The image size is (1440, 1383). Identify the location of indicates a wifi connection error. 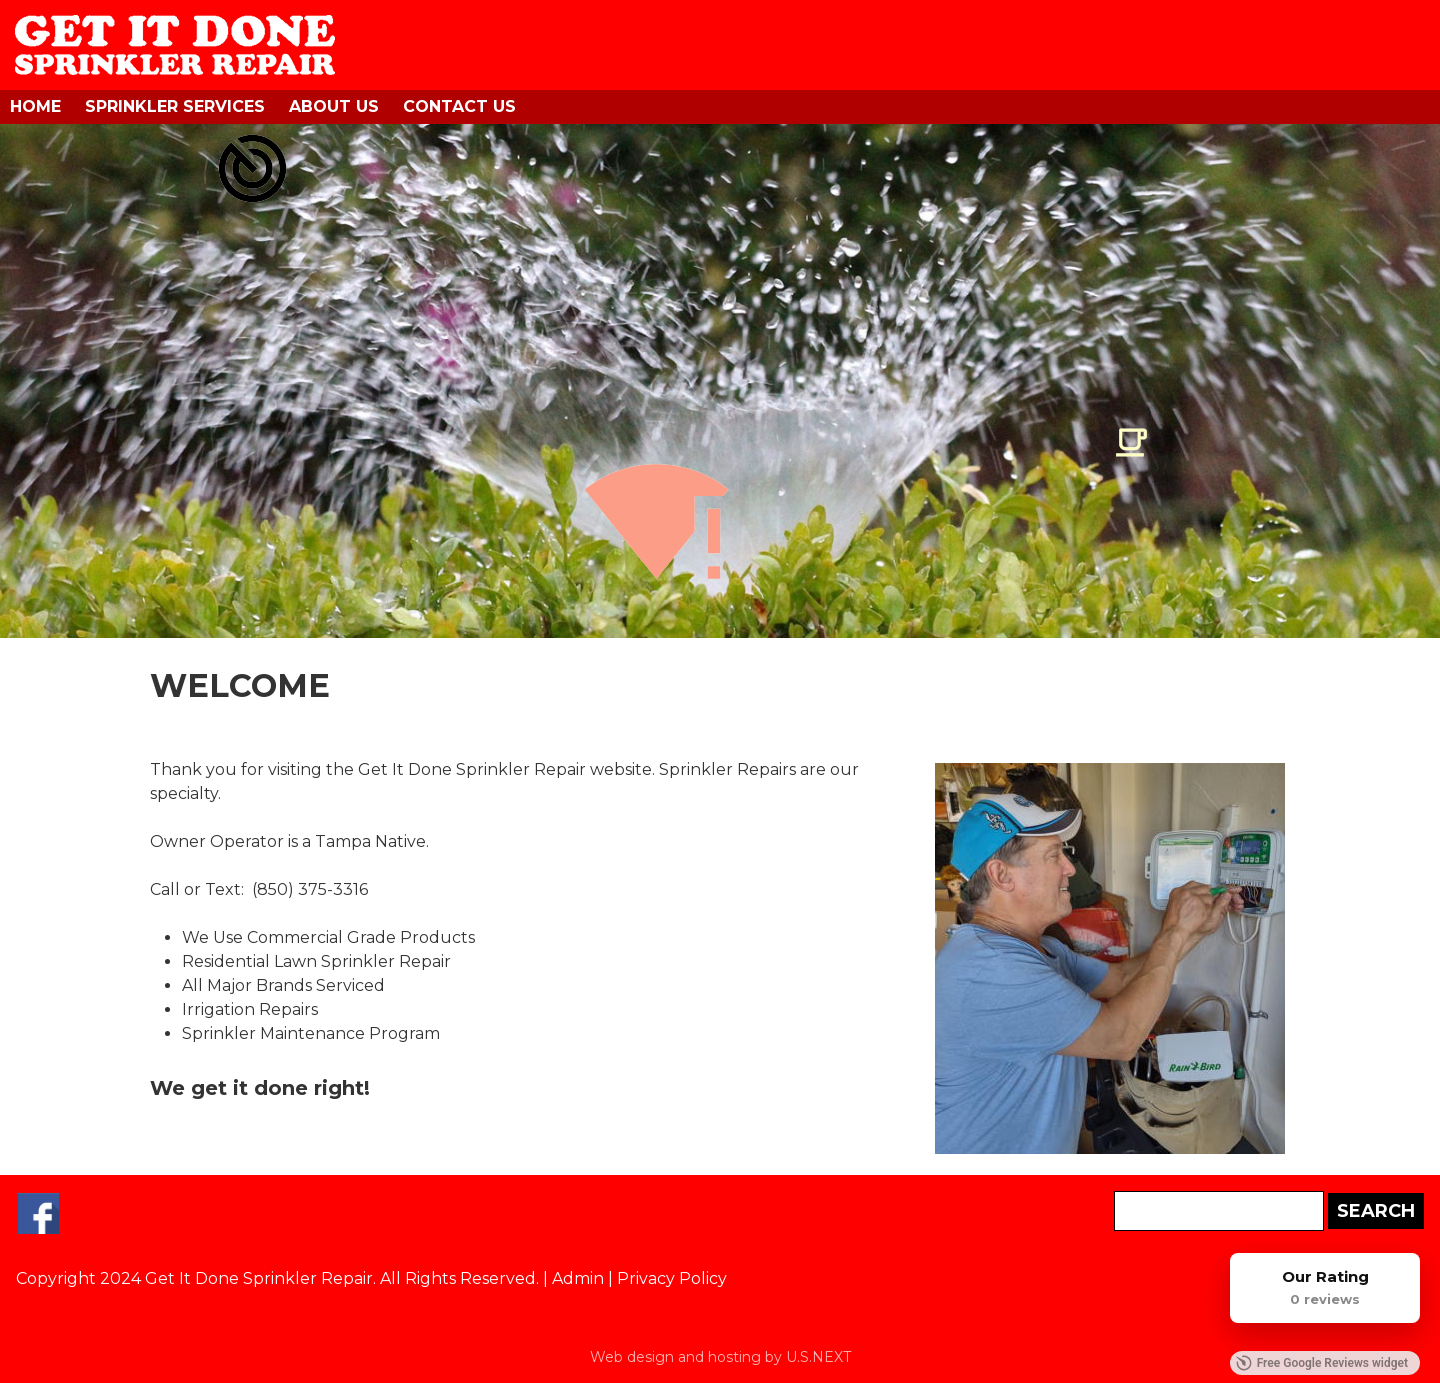
(656, 521).